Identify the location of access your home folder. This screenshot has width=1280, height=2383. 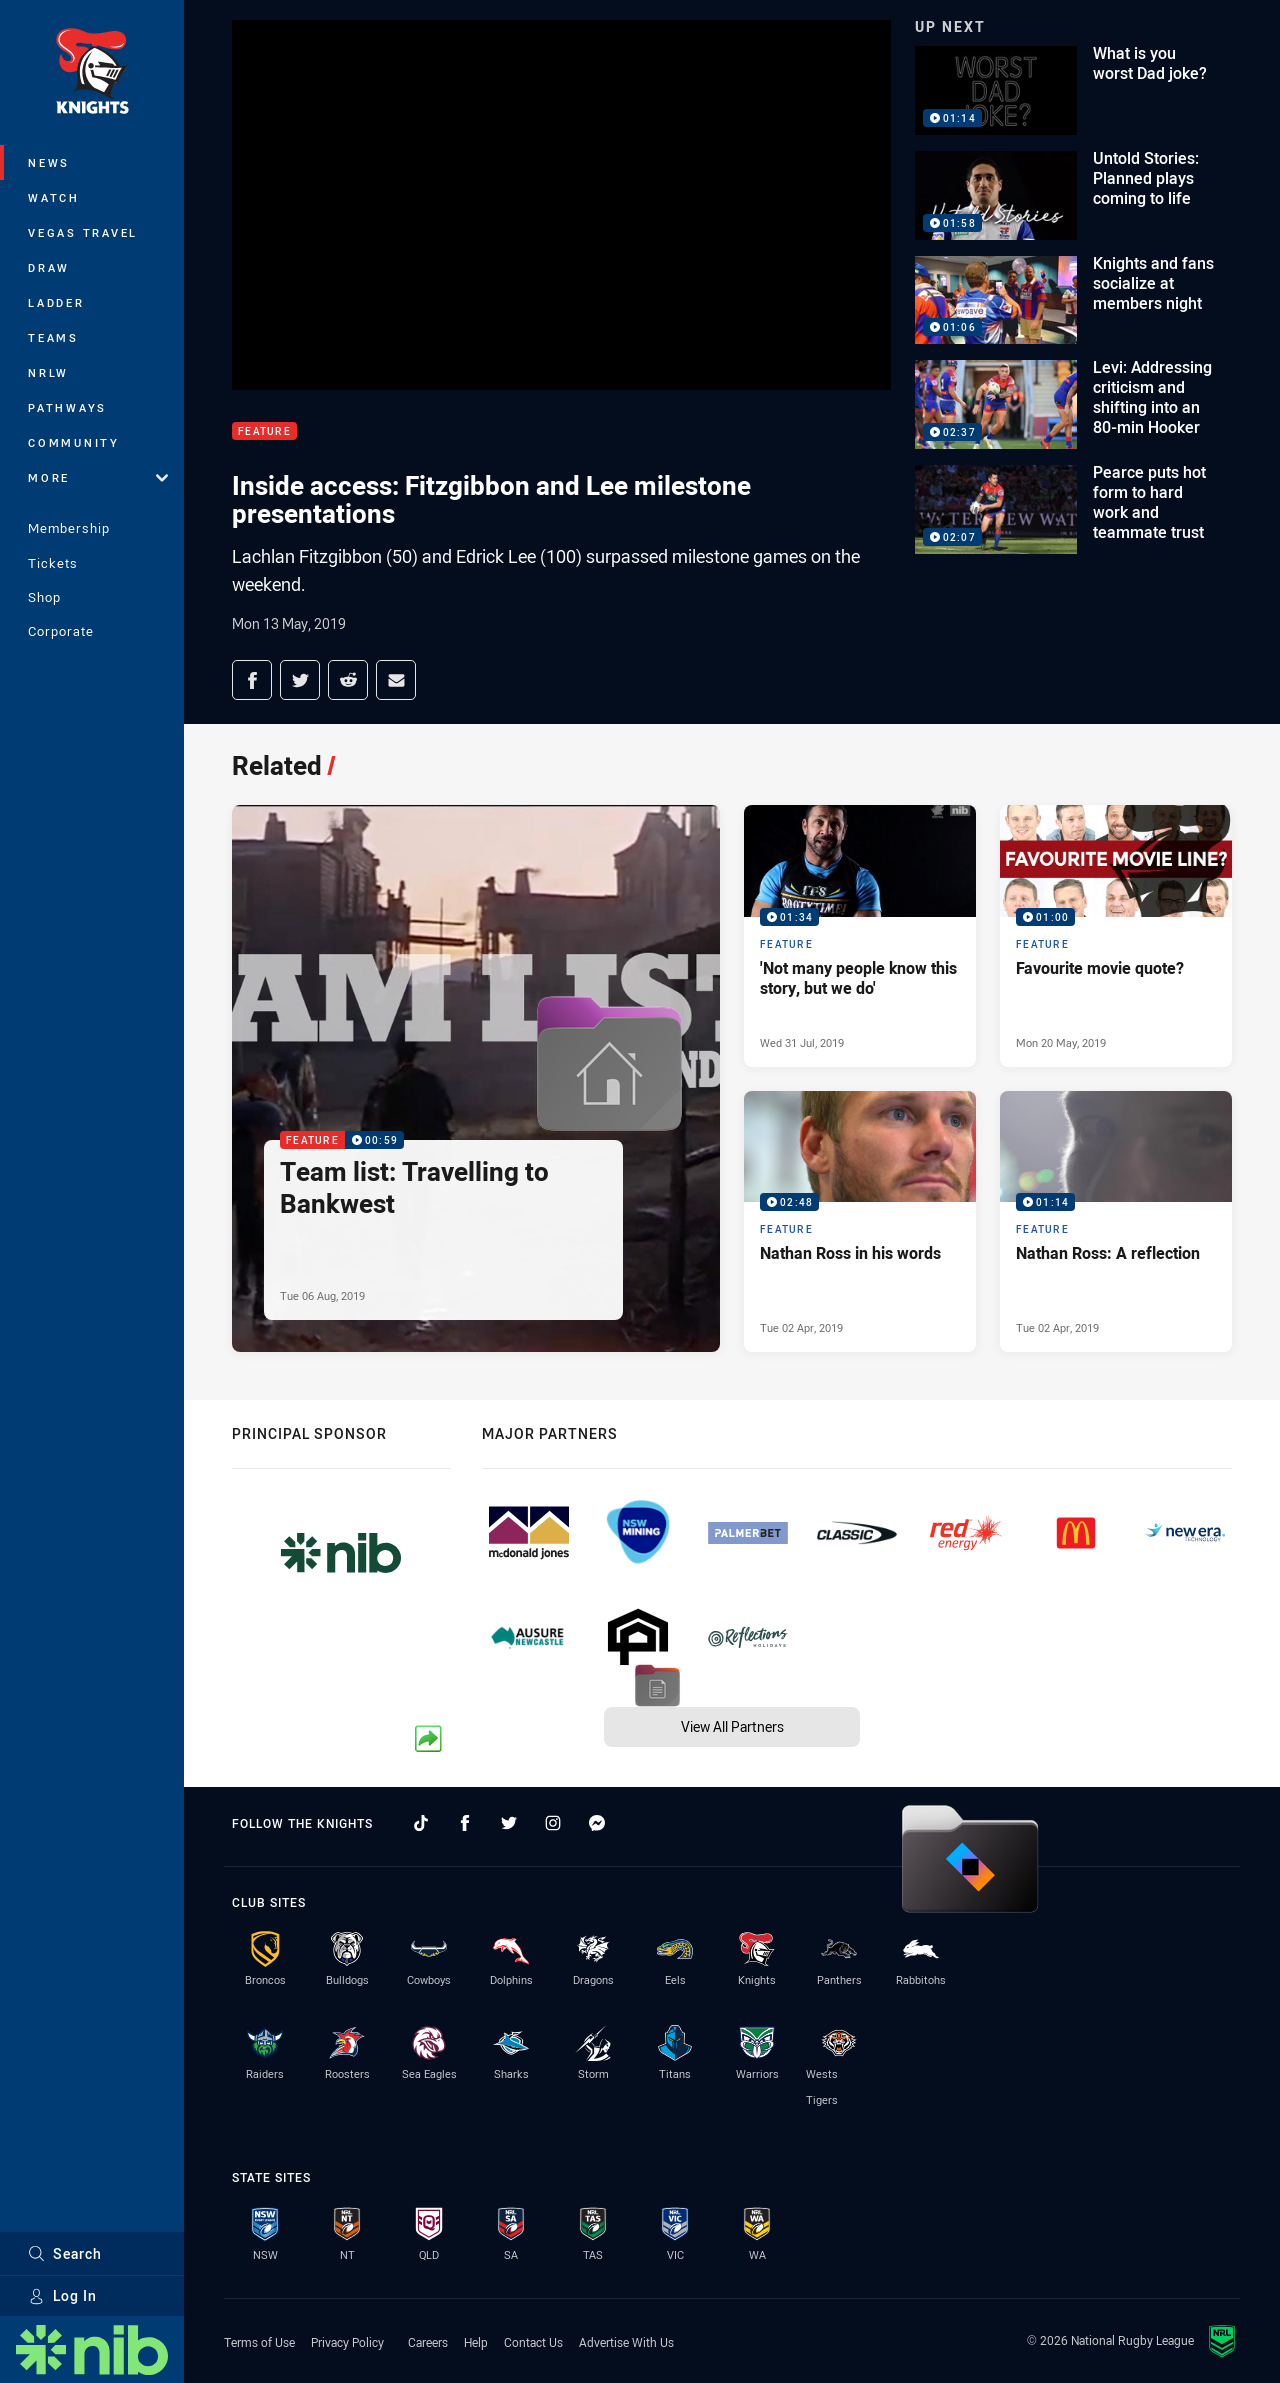
(609, 1063).